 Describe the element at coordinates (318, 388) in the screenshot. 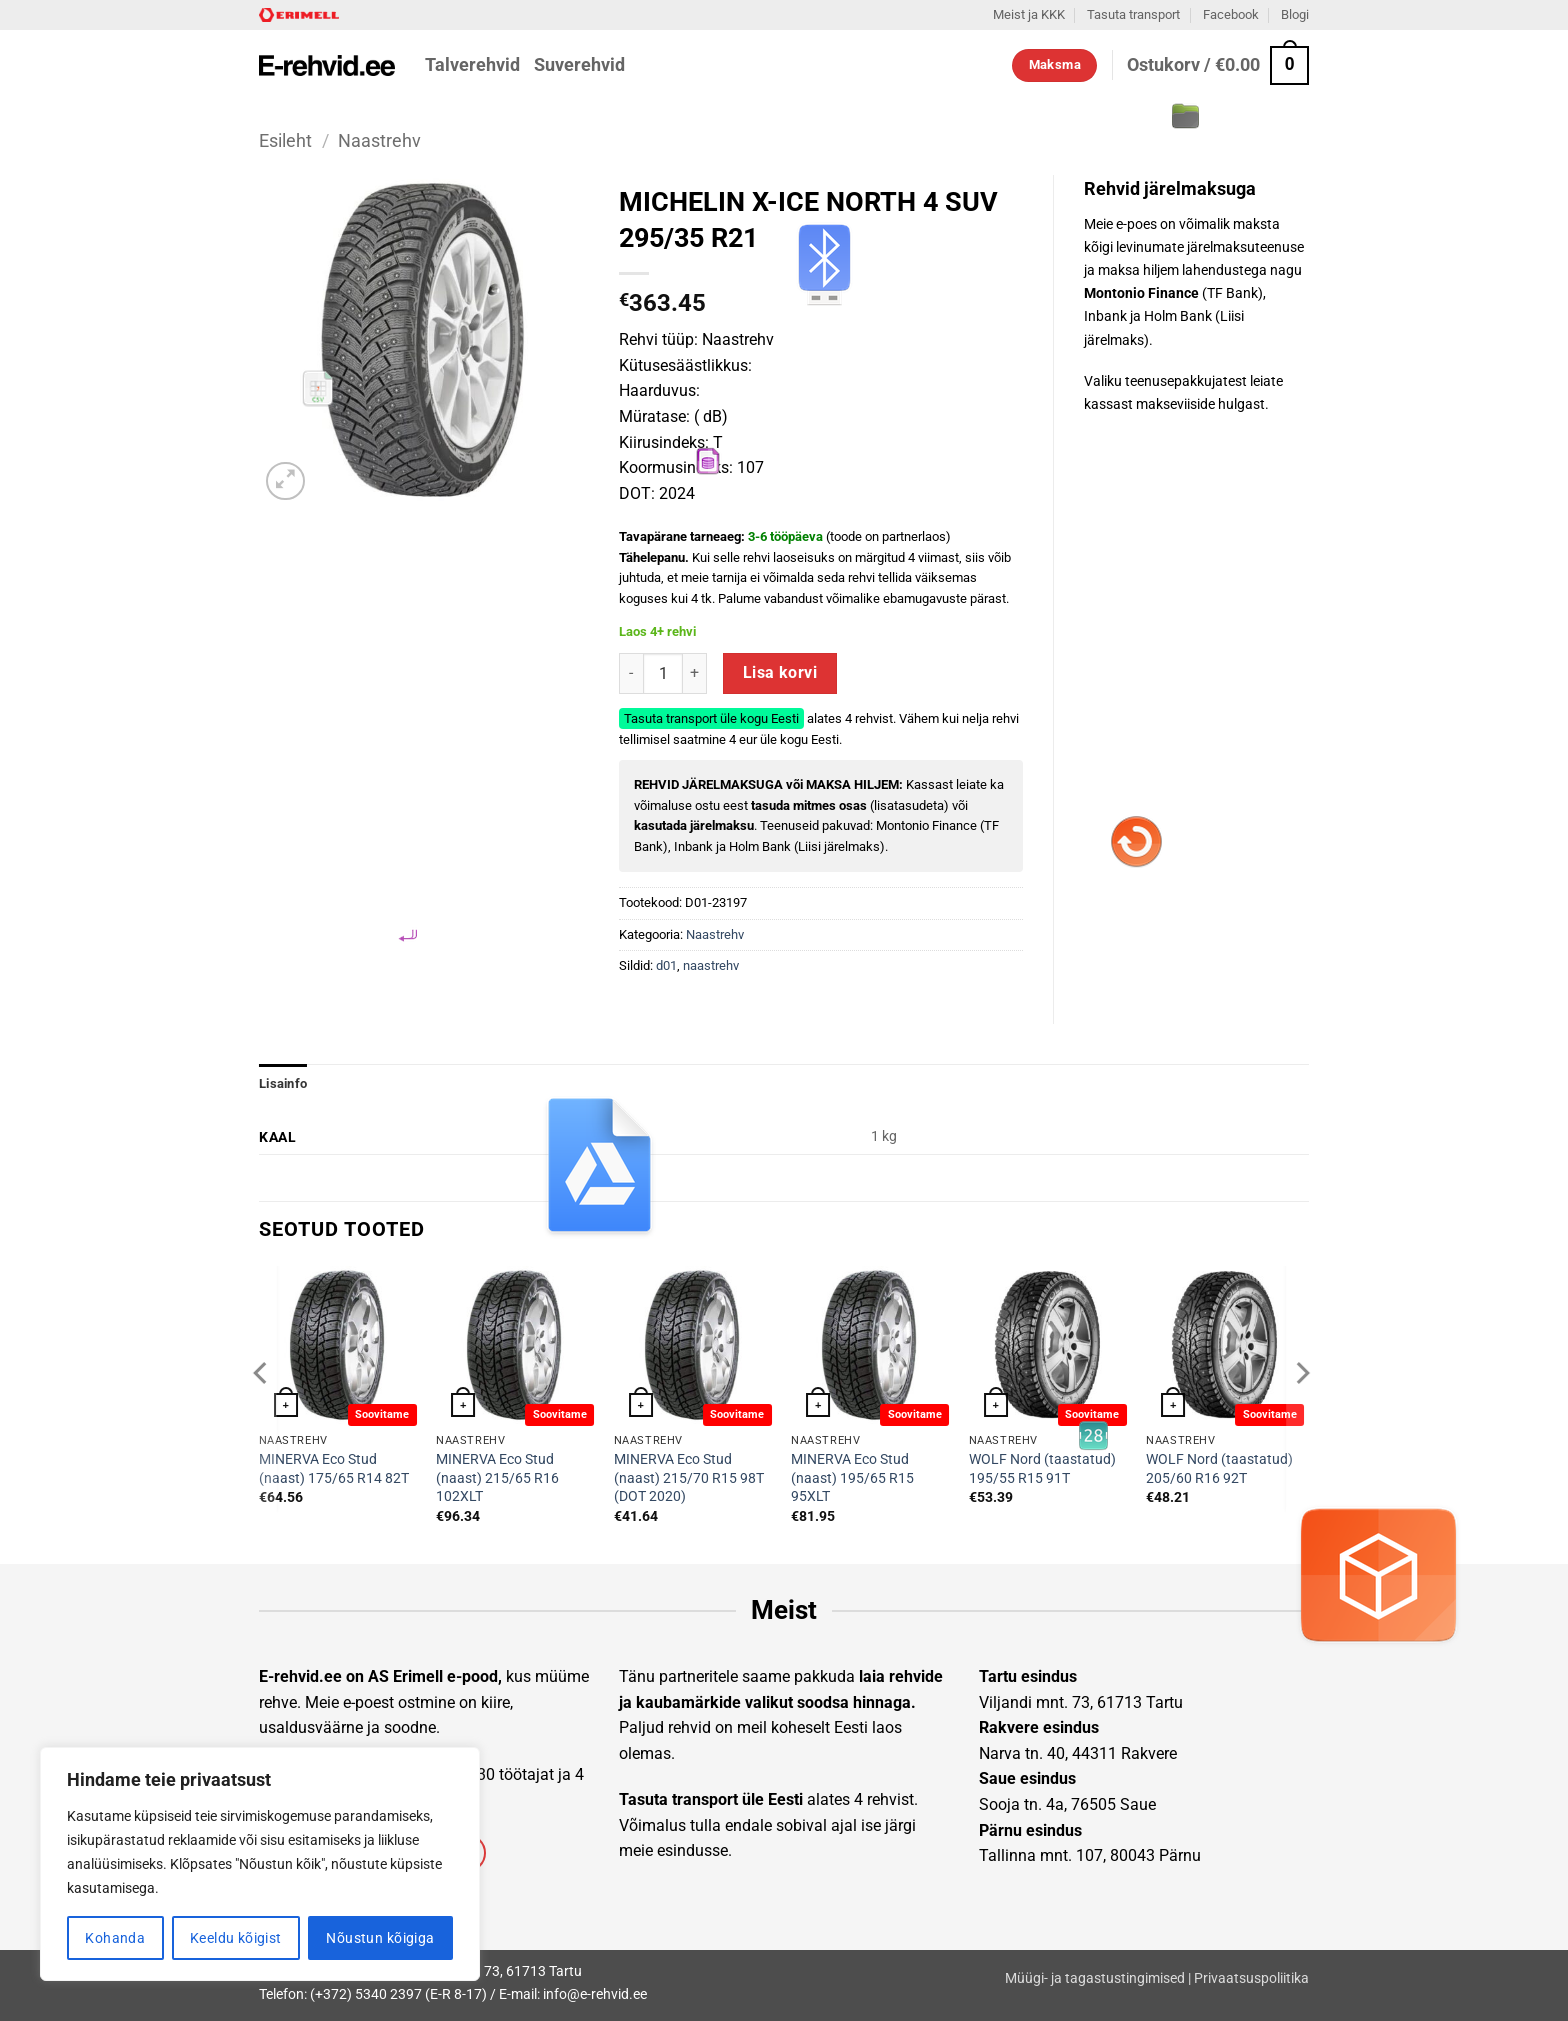

I see `open a CSV spreadsheet file` at that location.